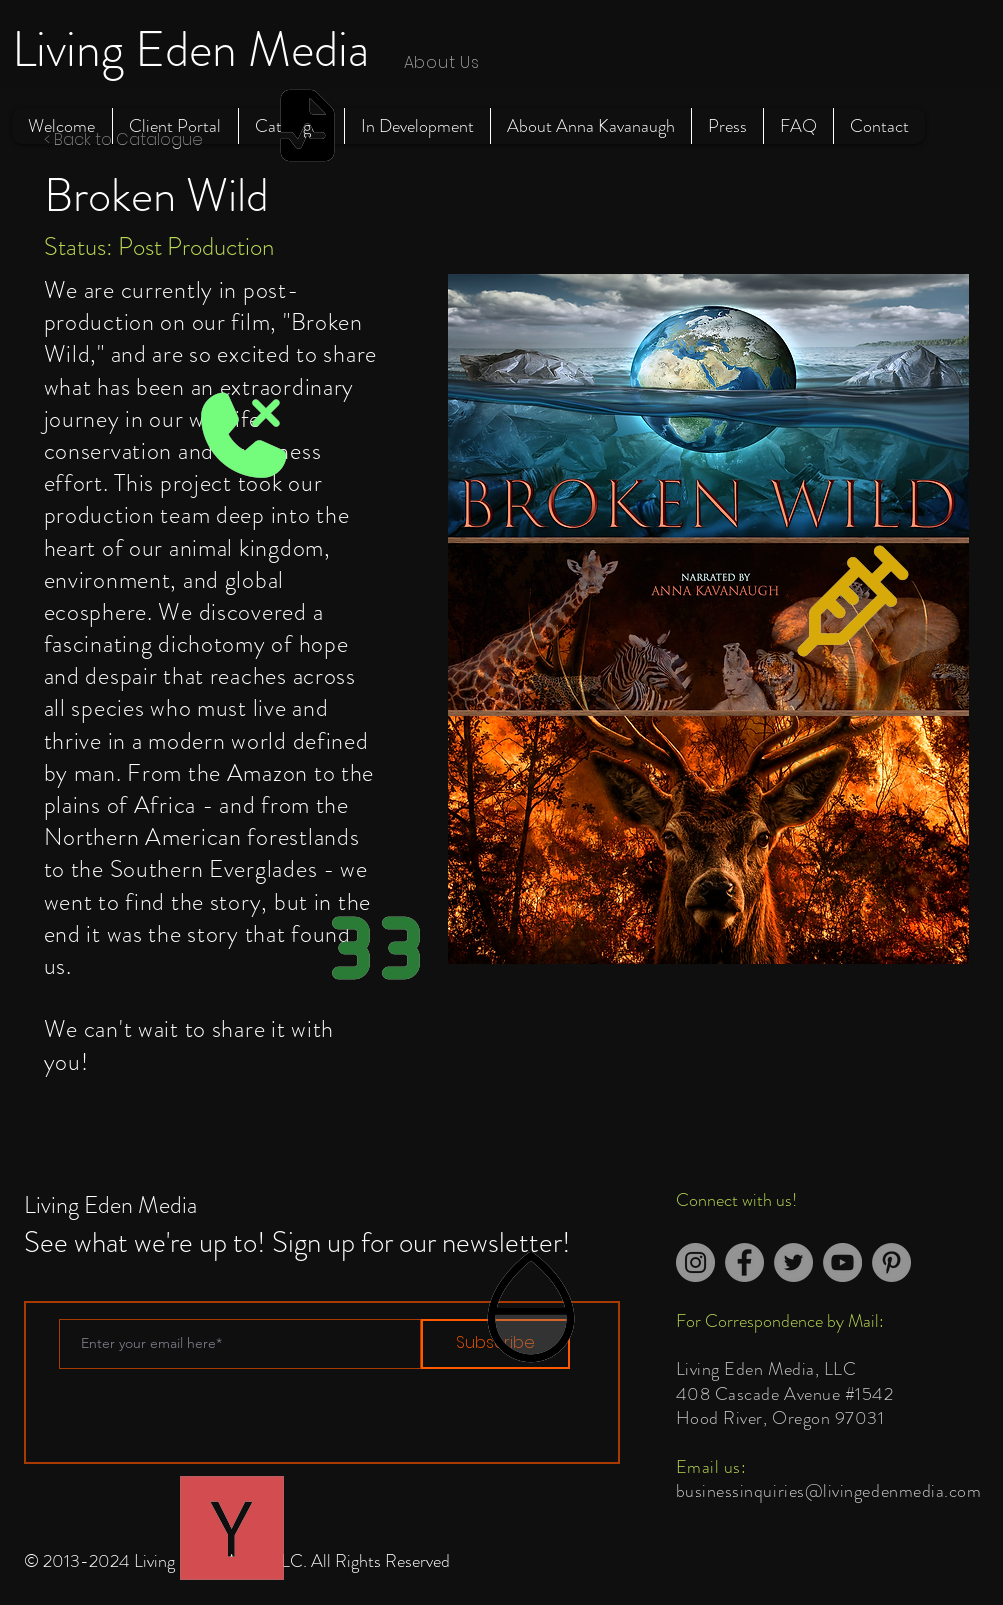 The height and width of the screenshot is (1605, 1003). I want to click on indicates item number 33 in a list or sequence, so click(376, 948).